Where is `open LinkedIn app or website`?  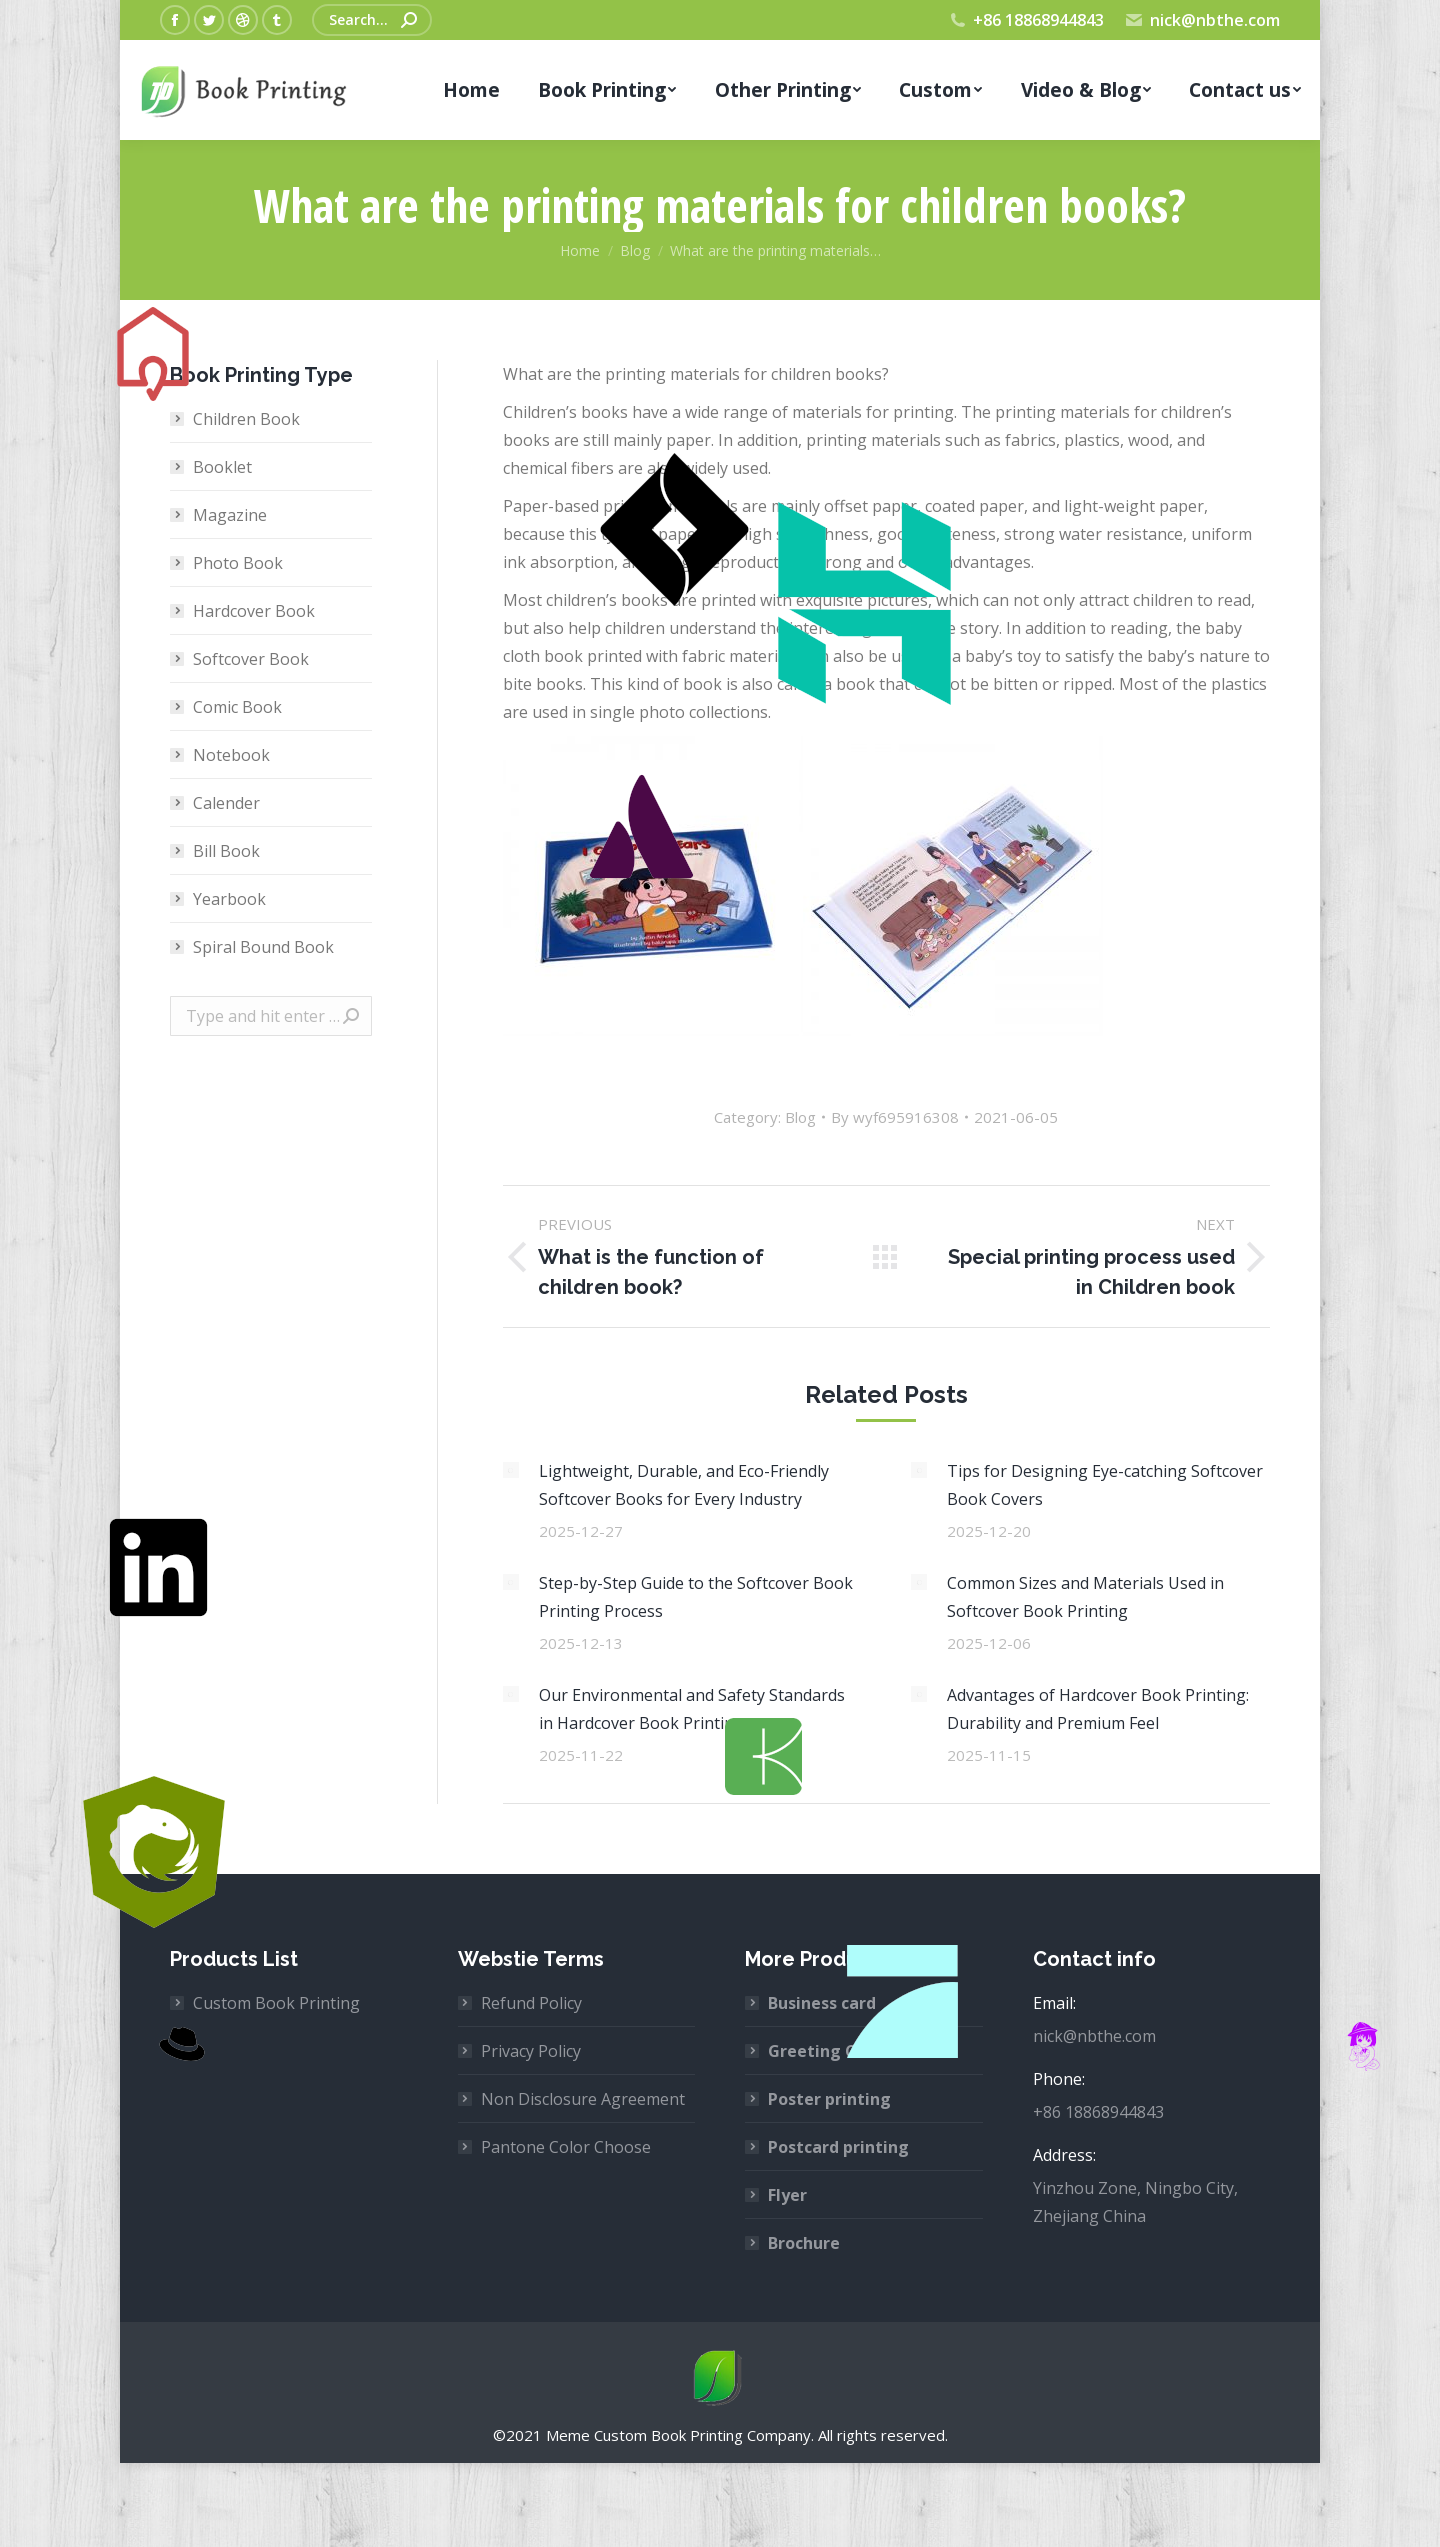
open LinkedIn app or website is located at coordinates (158, 1567).